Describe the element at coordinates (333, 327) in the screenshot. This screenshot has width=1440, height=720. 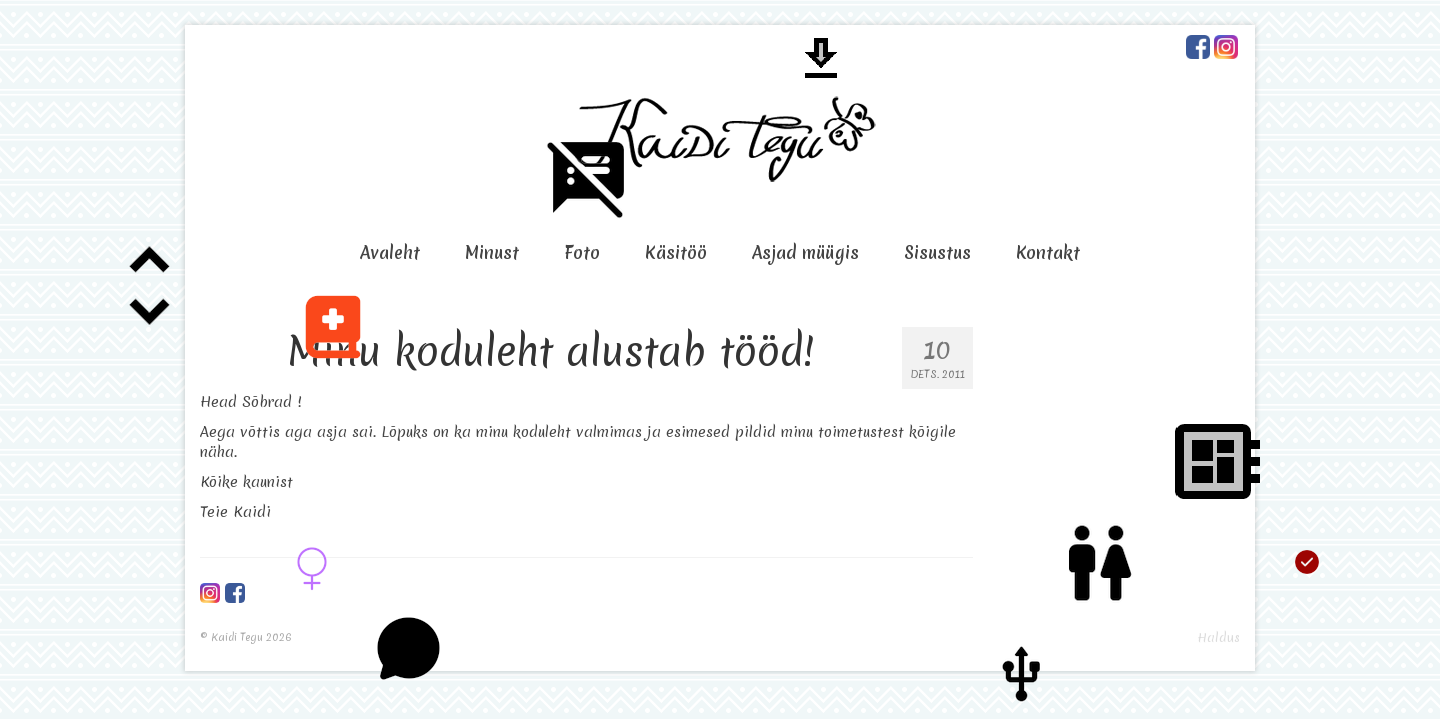
I see `access medical records or health information` at that location.